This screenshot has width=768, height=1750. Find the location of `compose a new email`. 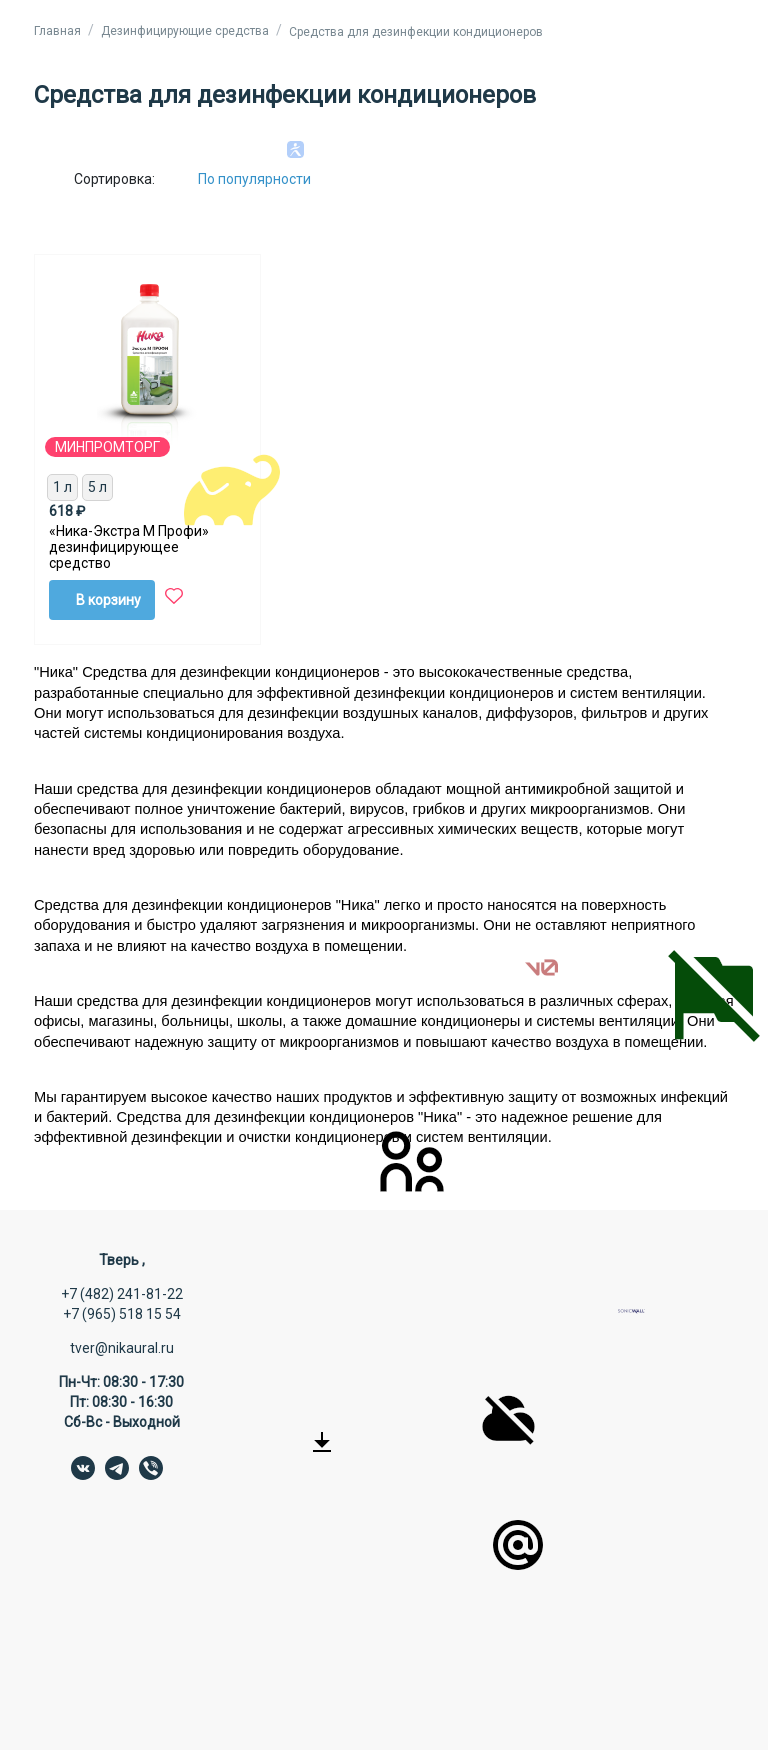

compose a new email is located at coordinates (518, 1545).